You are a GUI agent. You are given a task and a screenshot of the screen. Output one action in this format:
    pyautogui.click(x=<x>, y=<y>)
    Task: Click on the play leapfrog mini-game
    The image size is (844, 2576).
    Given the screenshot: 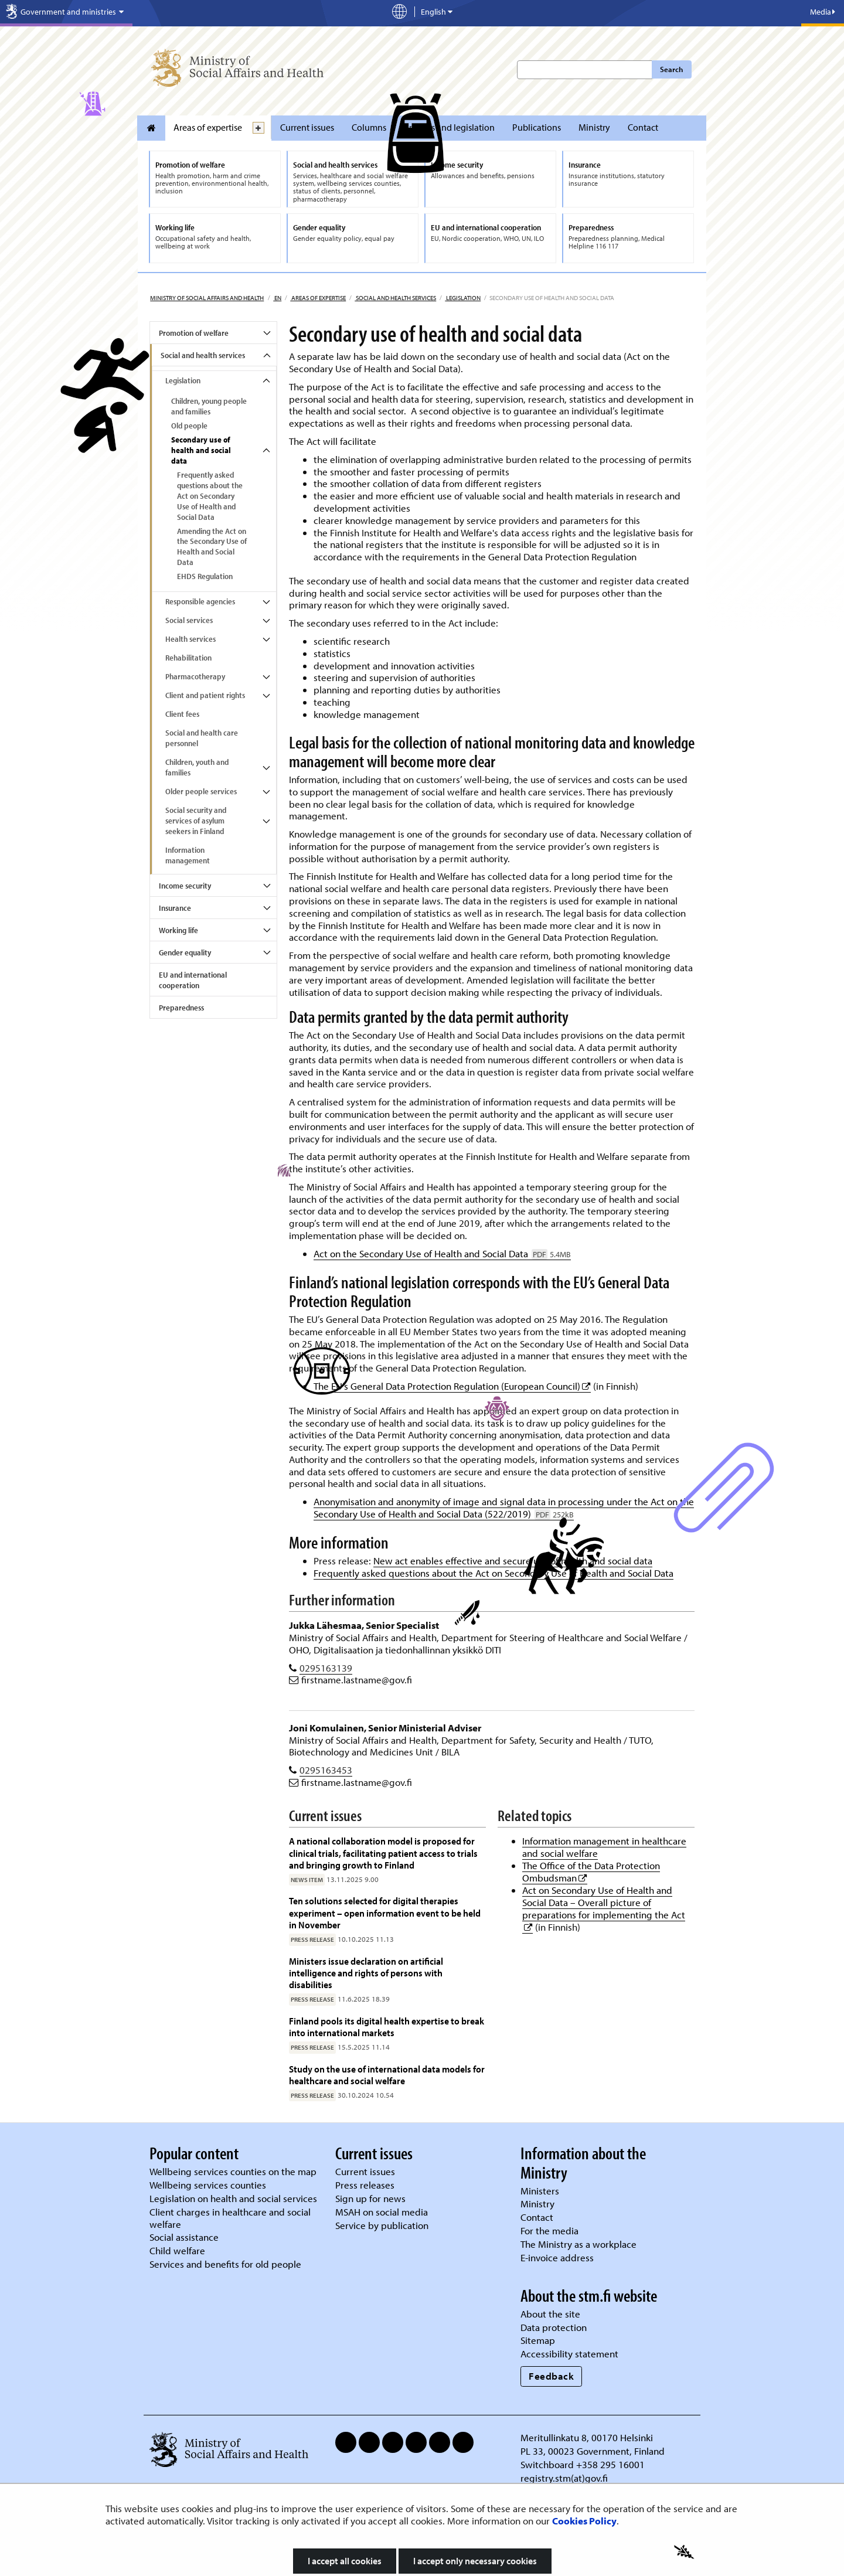 What is the action you would take?
    pyautogui.click(x=104, y=396)
    